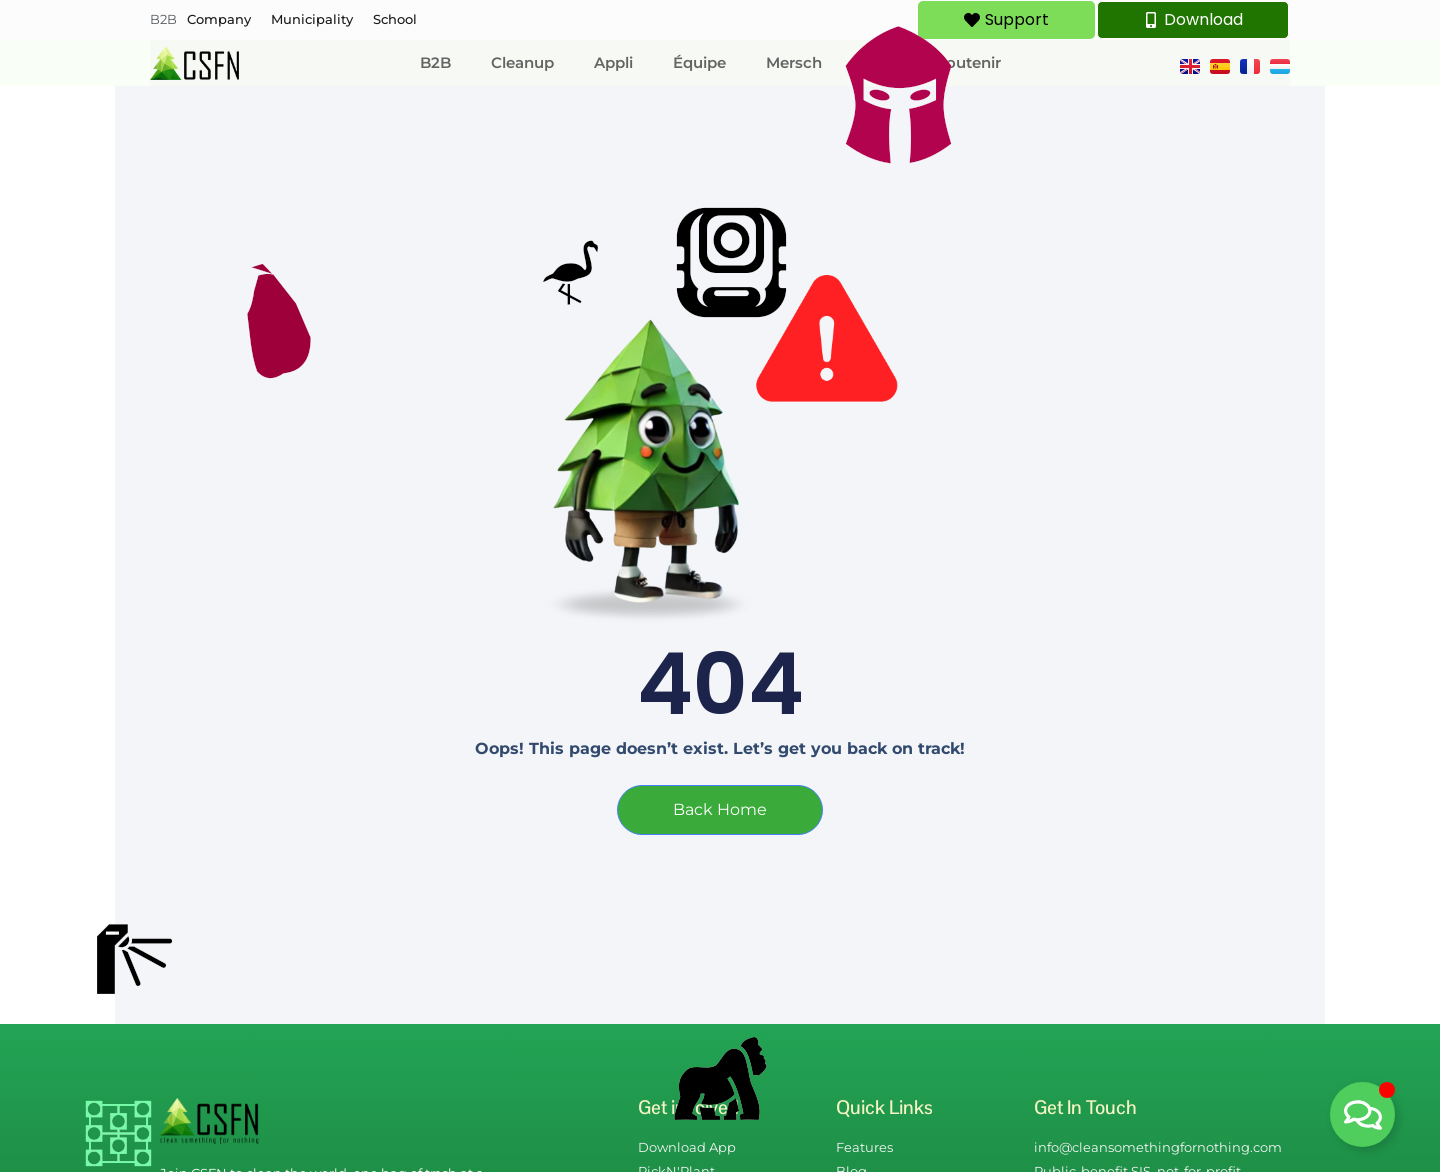 This screenshot has height=1172, width=1440. I want to click on select Sri Lanka as your country or region, so click(279, 321).